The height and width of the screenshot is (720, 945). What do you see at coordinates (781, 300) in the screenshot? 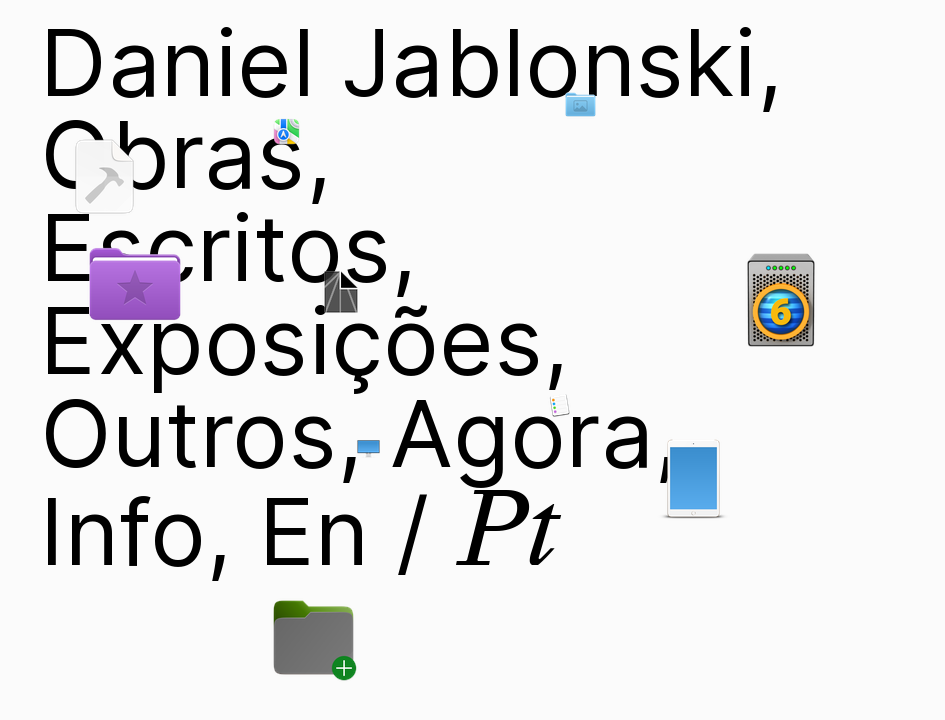
I see `RAID 6 storage array configuration` at bounding box center [781, 300].